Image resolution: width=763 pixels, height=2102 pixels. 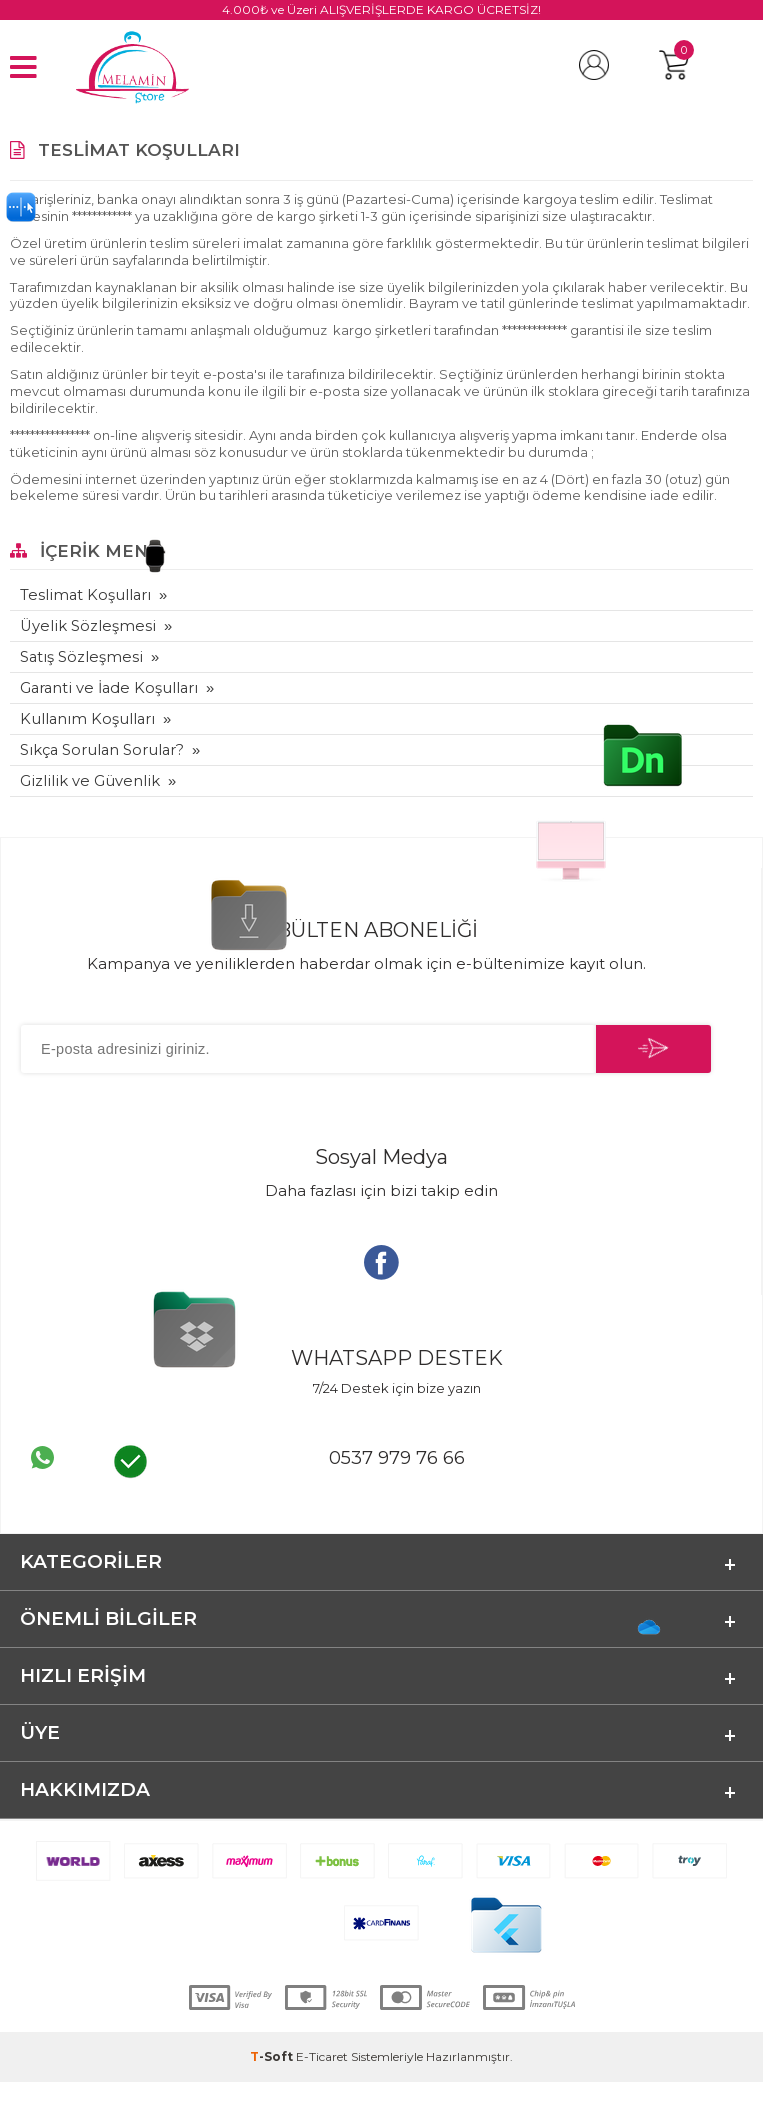 What do you see at coordinates (571, 849) in the screenshot?
I see `indicates this mac in system preferences or finder` at bounding box center [571, 849].